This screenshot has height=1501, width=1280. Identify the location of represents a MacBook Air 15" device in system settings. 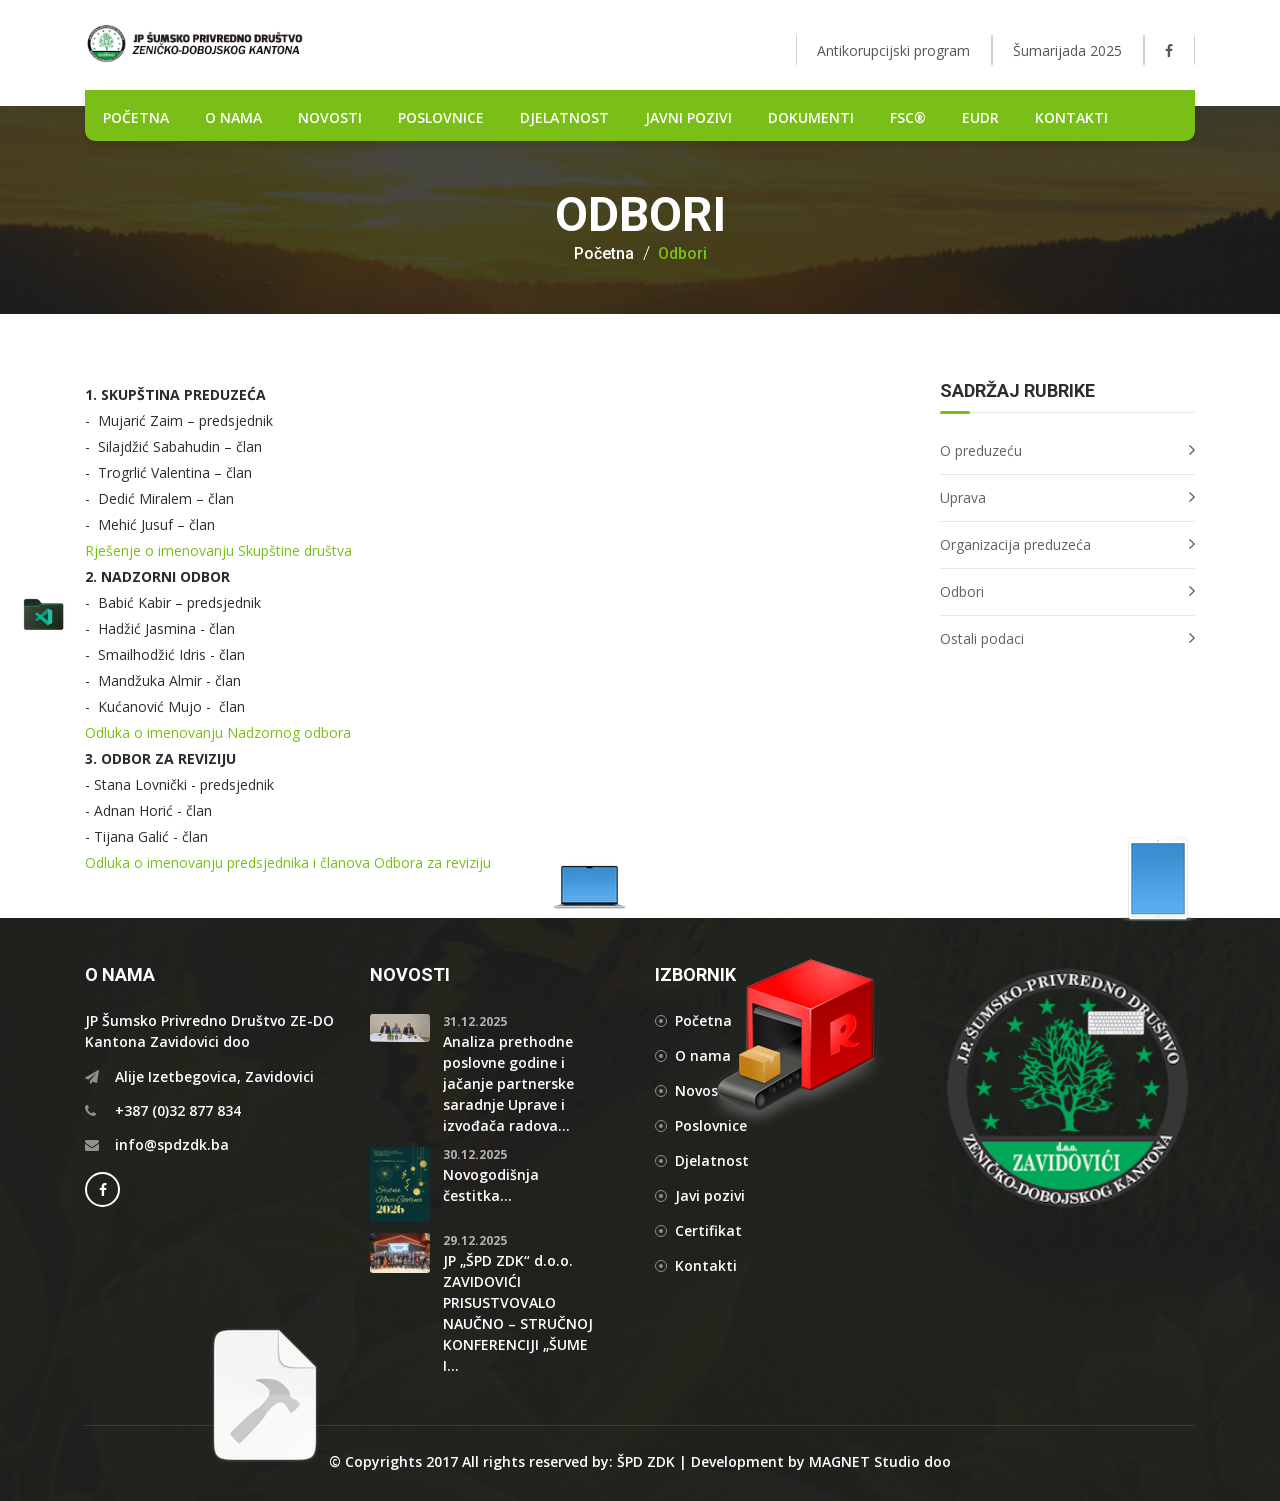
(589, 883).